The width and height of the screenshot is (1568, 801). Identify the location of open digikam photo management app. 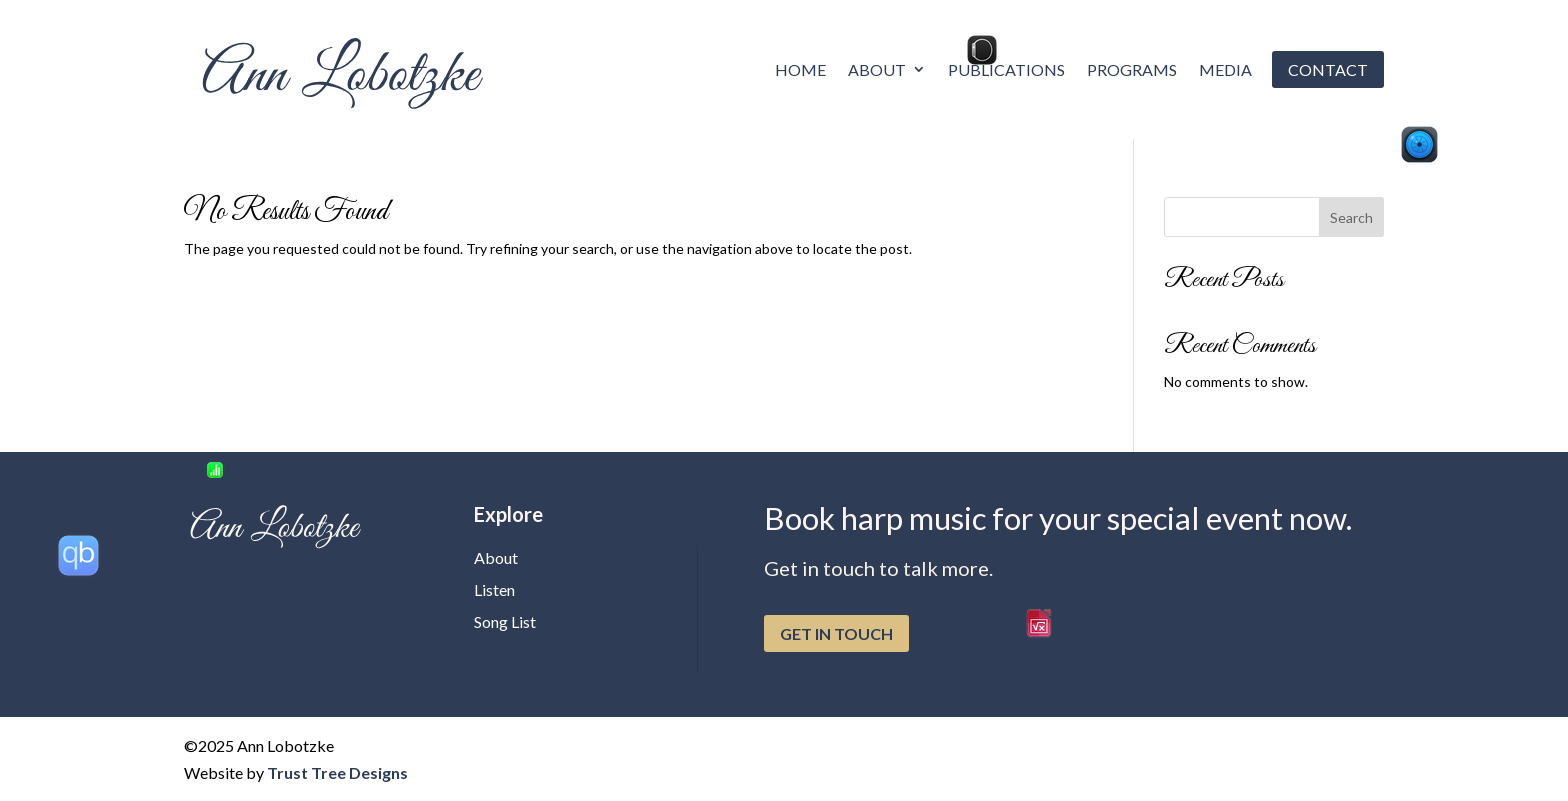
(1419, 144).